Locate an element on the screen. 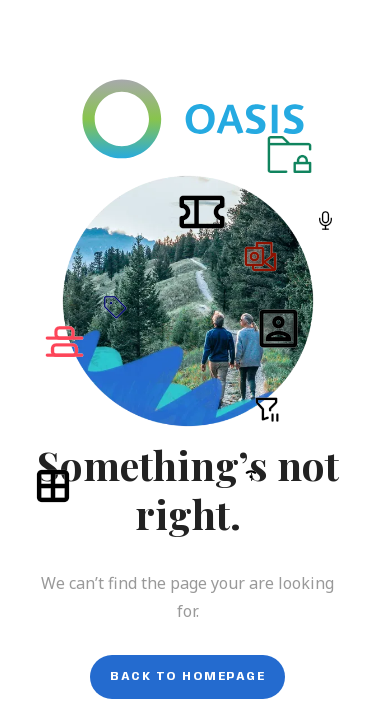 The image size is (375, 720). pause active filters is located at coordinates (266, 408).